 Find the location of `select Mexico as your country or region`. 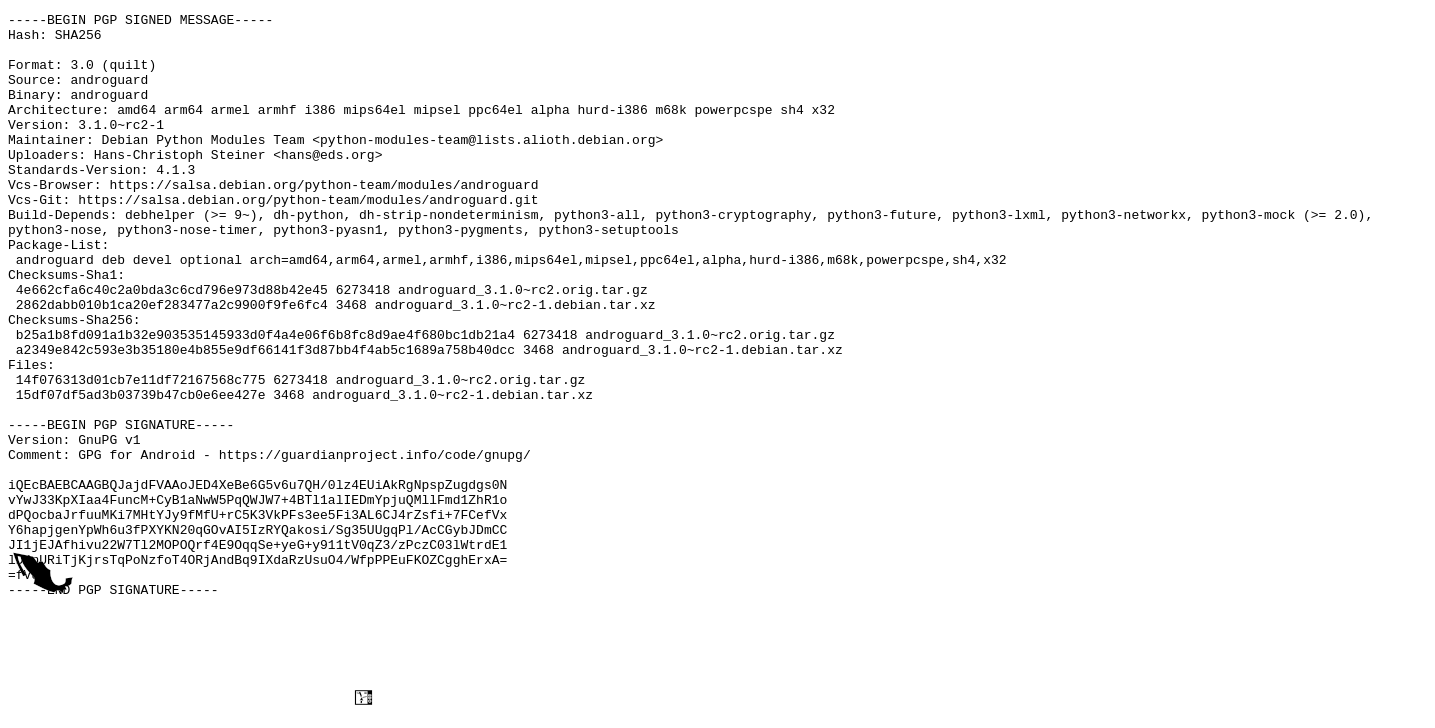

select Mexico as your country or region is located at coordinates (43, 573).